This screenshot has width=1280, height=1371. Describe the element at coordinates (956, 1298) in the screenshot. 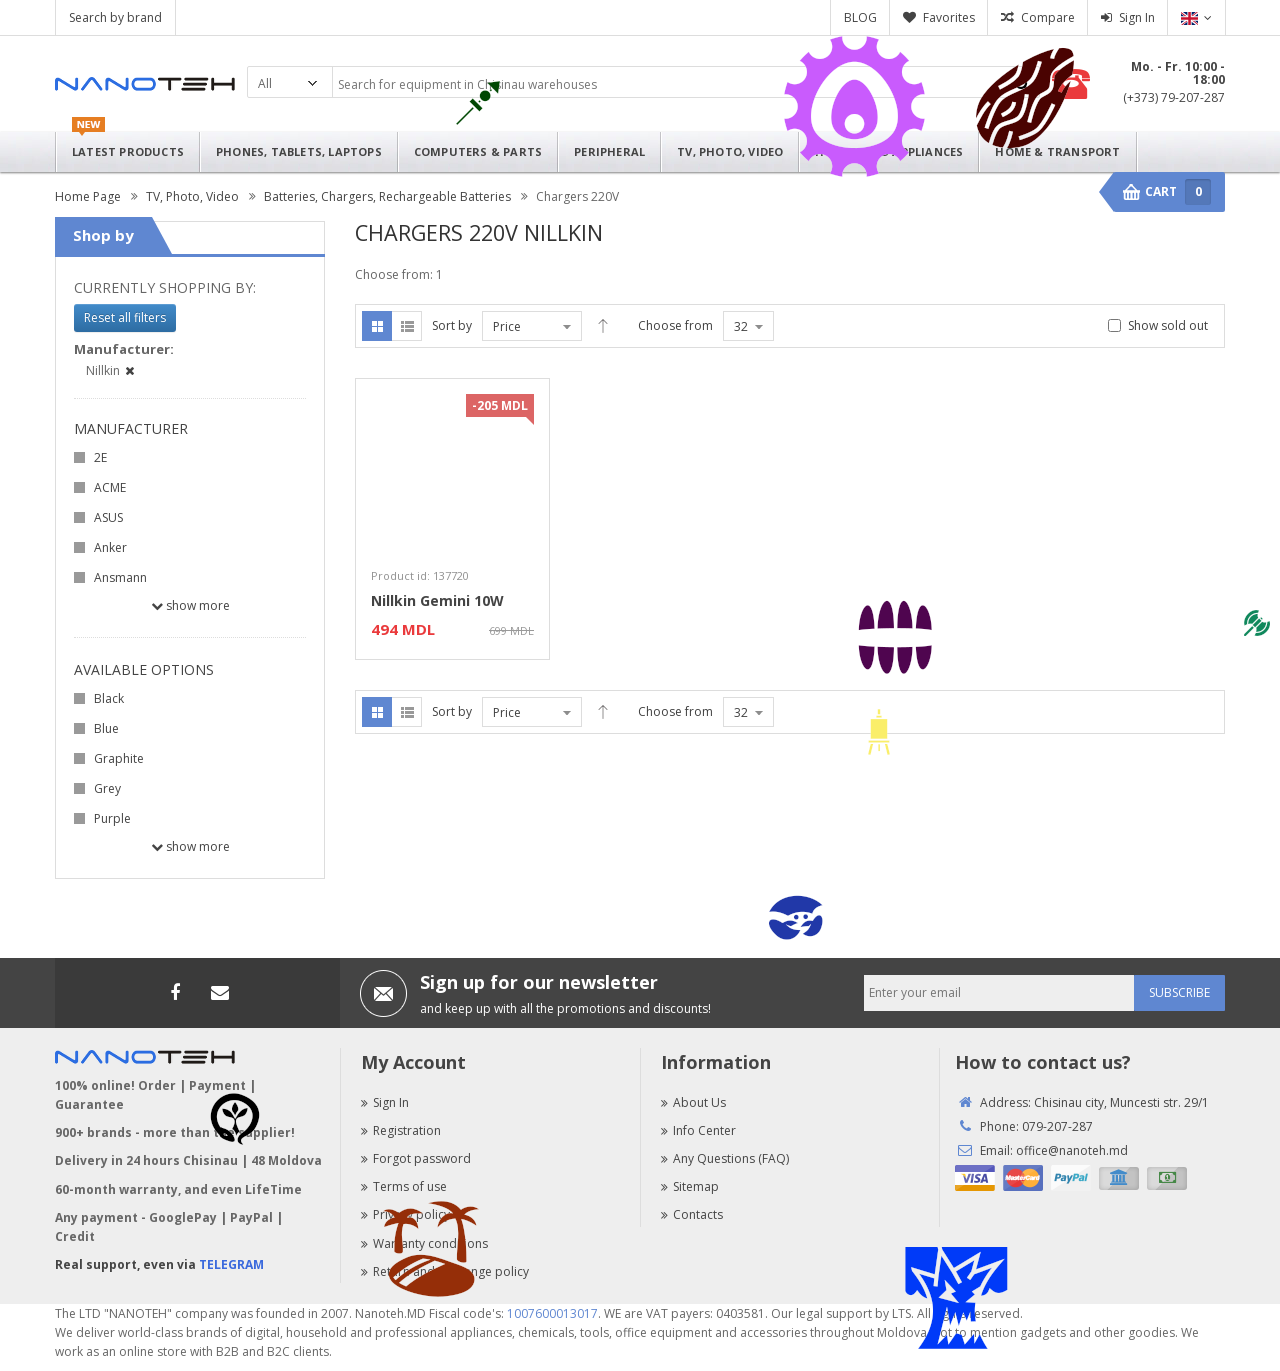

I see `indicates a cursed or haunted forest area` at that location.